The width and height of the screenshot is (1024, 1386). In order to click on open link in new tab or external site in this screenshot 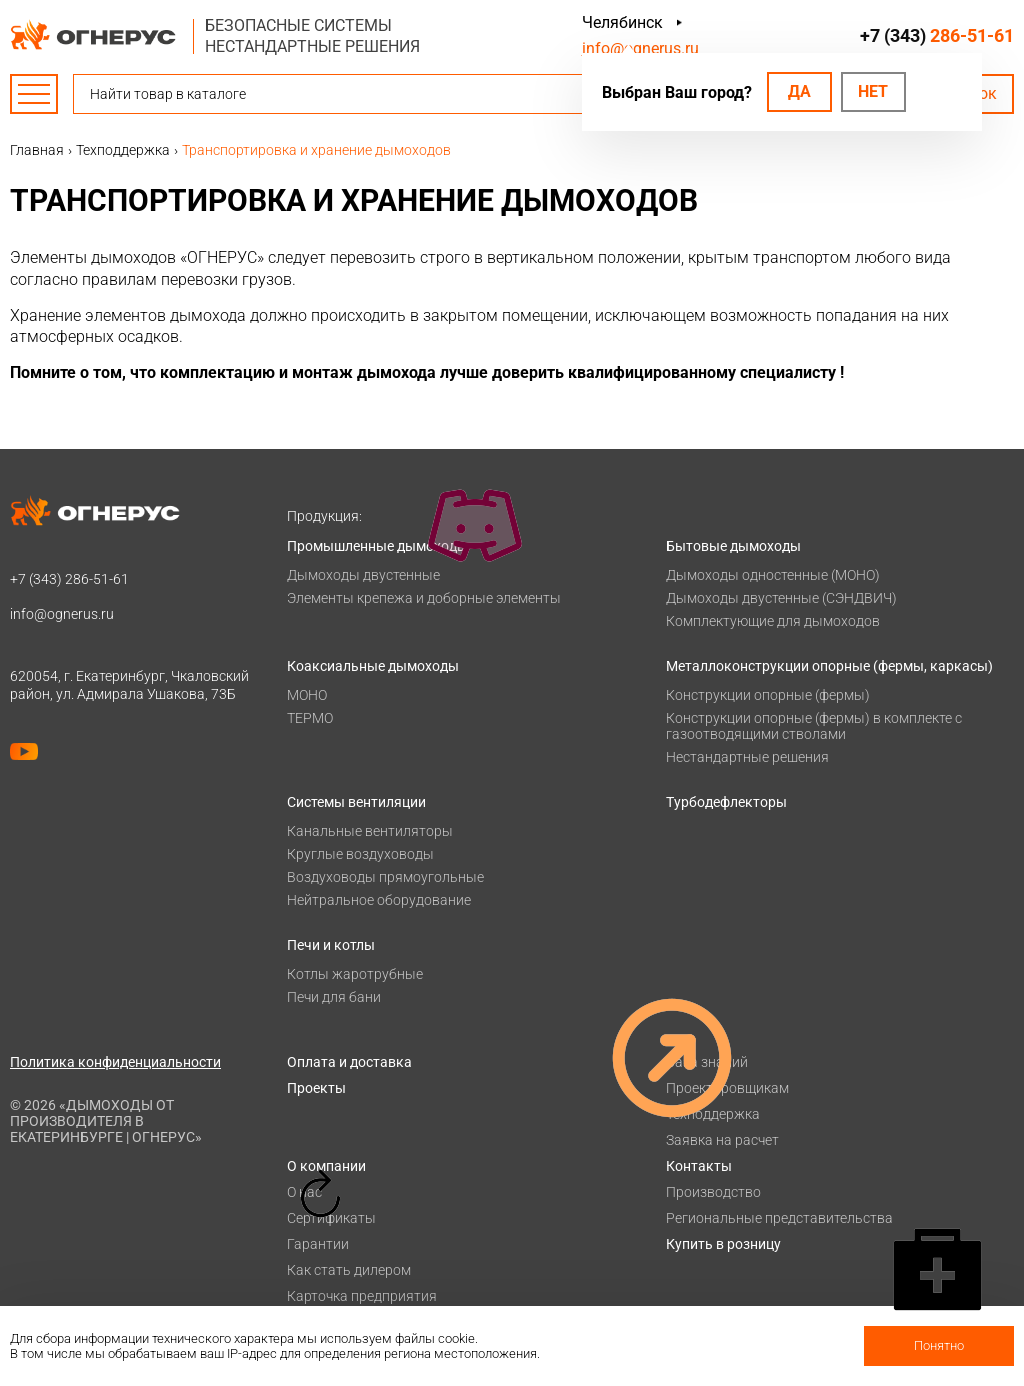, I will do `click(672, 1058)`.